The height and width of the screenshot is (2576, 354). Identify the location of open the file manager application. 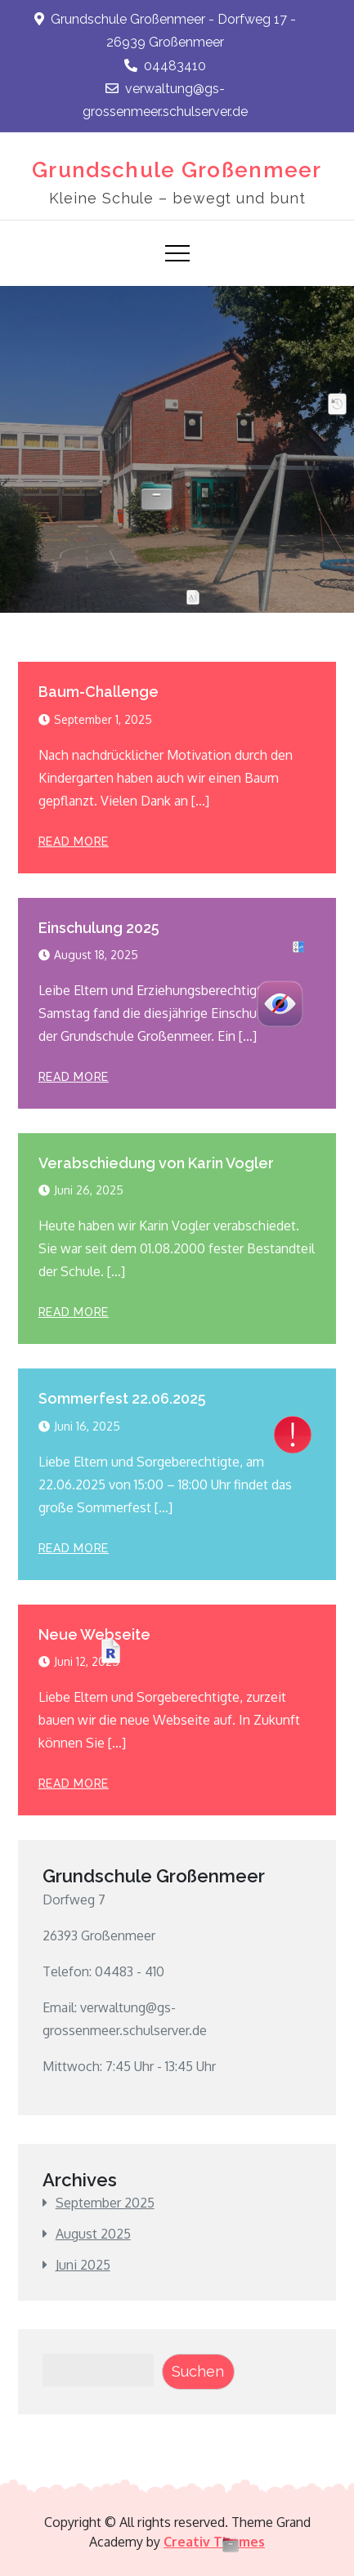
(231, 2545).